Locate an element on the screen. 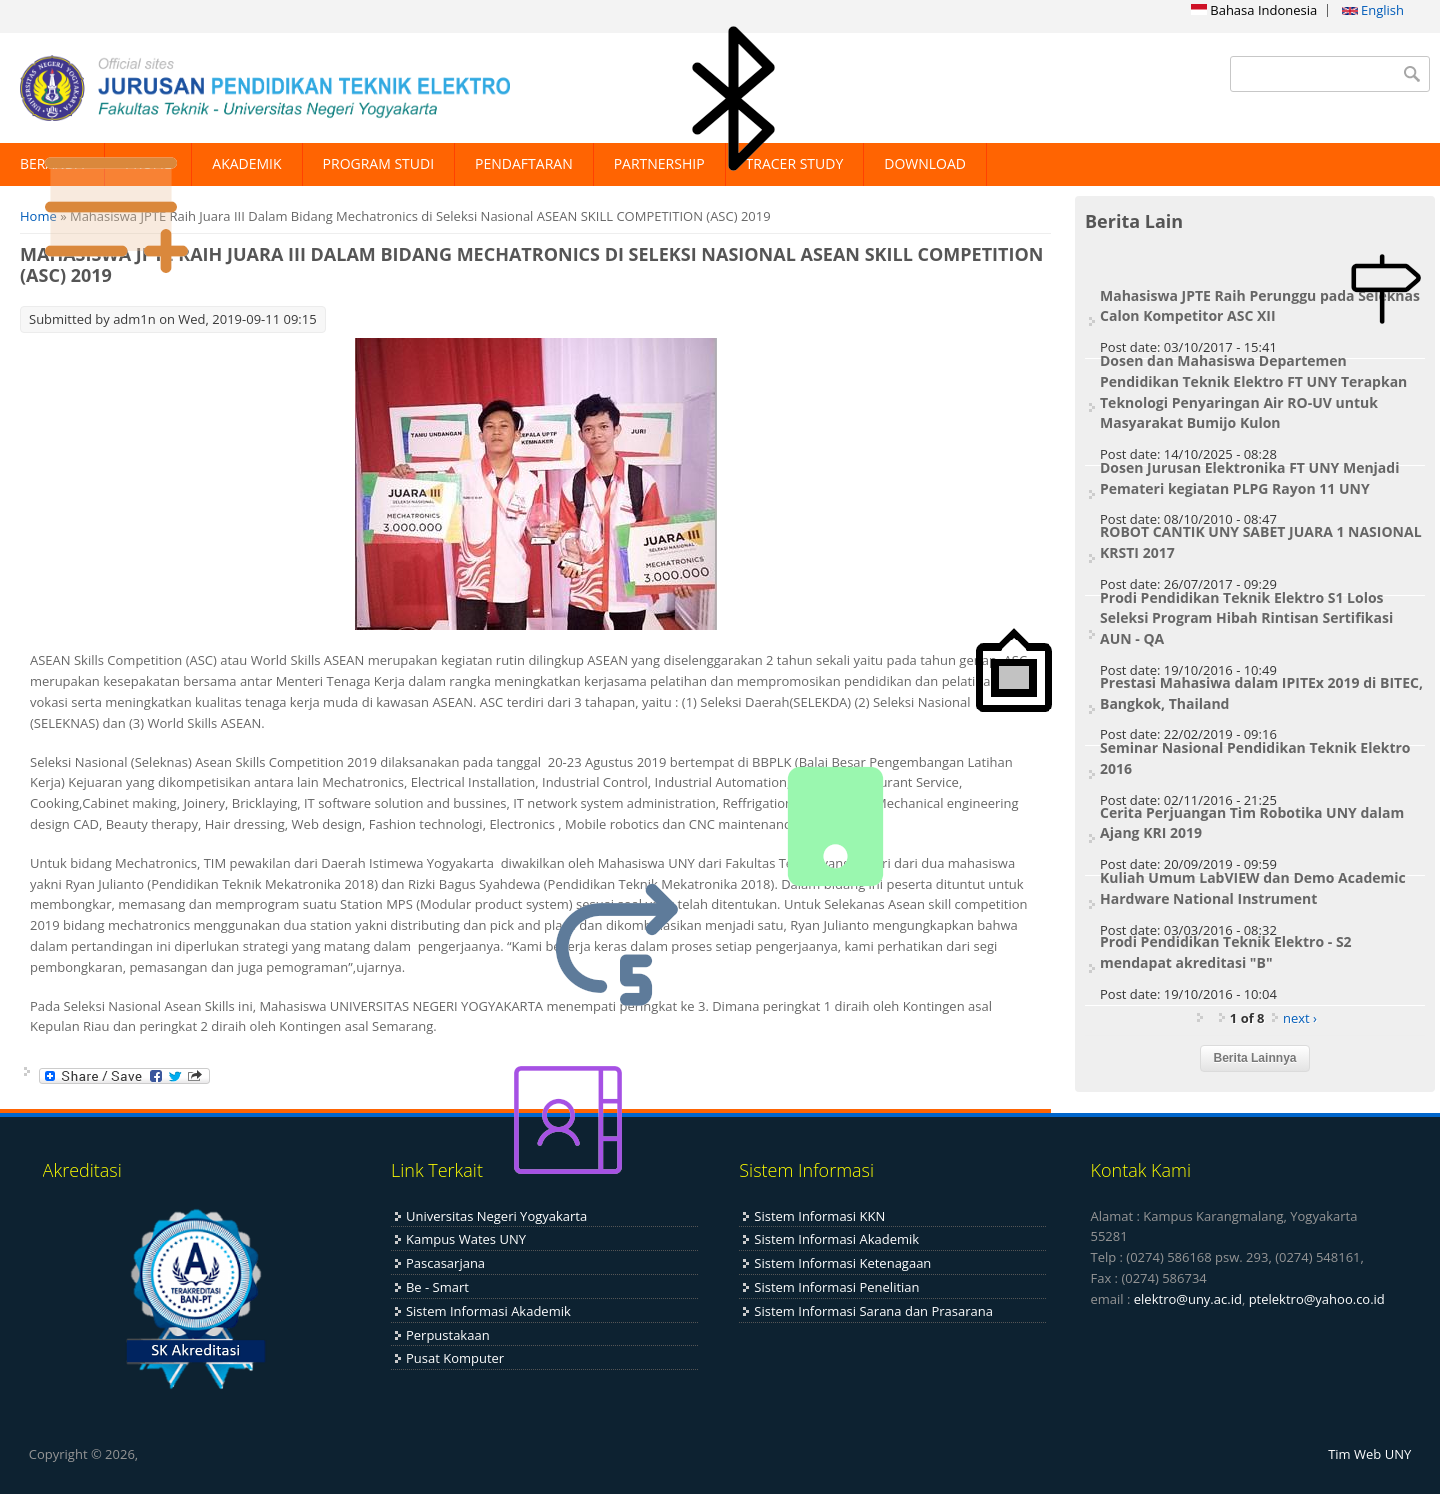 The width and height of the screenshot is (1440, 1494). view project milestones is located at coordinates (1383, 289).